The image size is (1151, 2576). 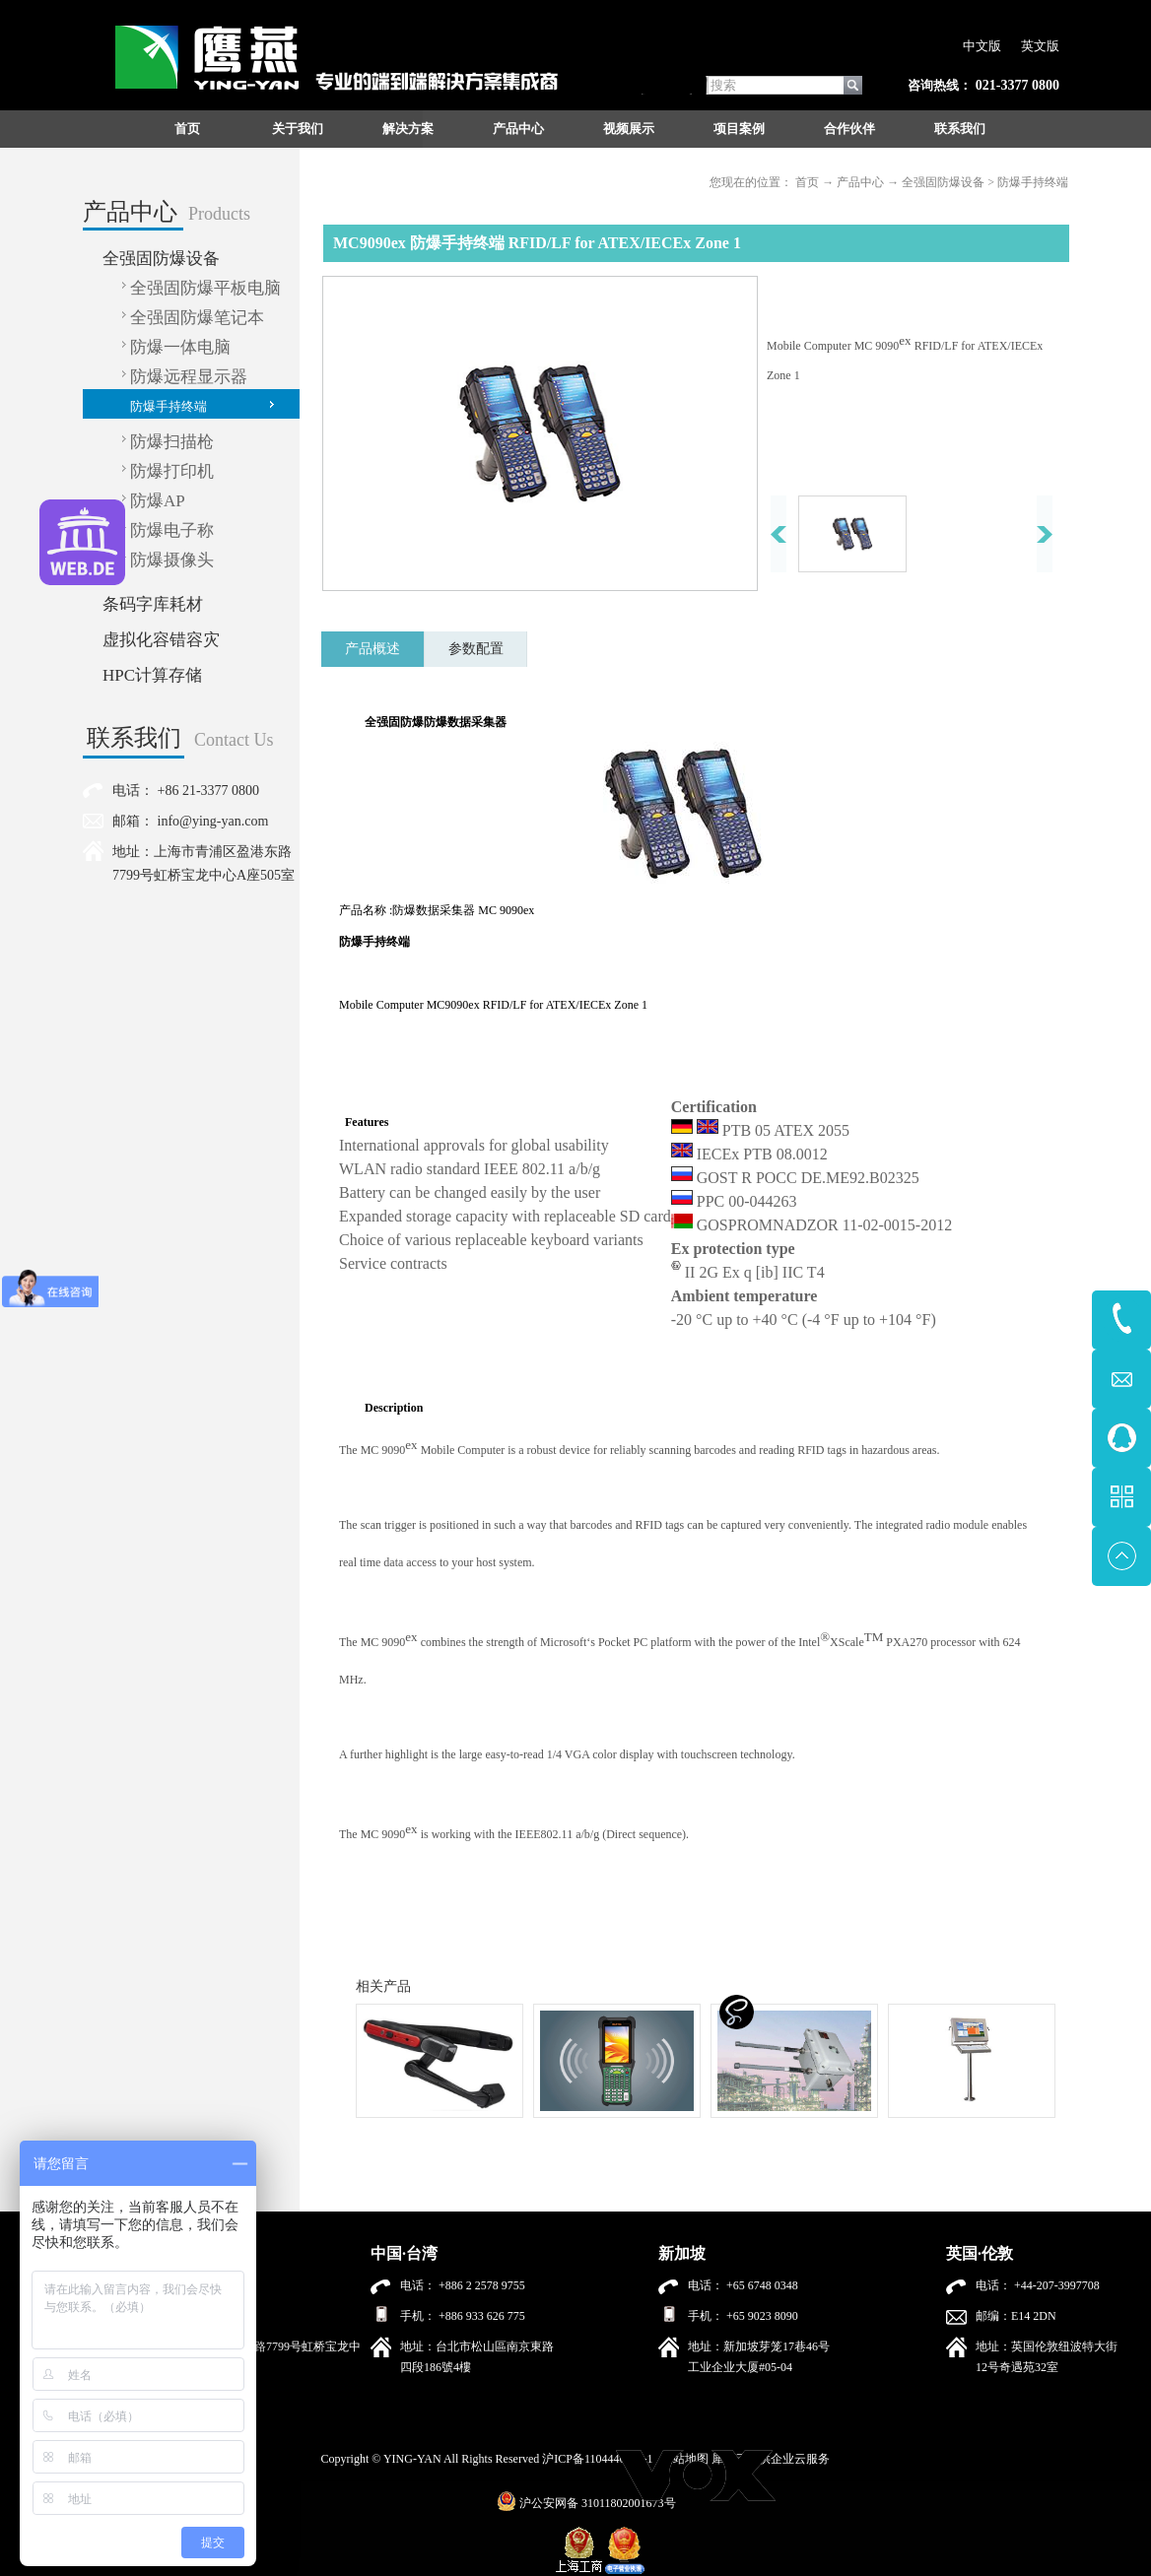 What do you see at coordinates (696, 2476) in the screenshot?
I see `vox media logo` at bounding box center [696, 2476].